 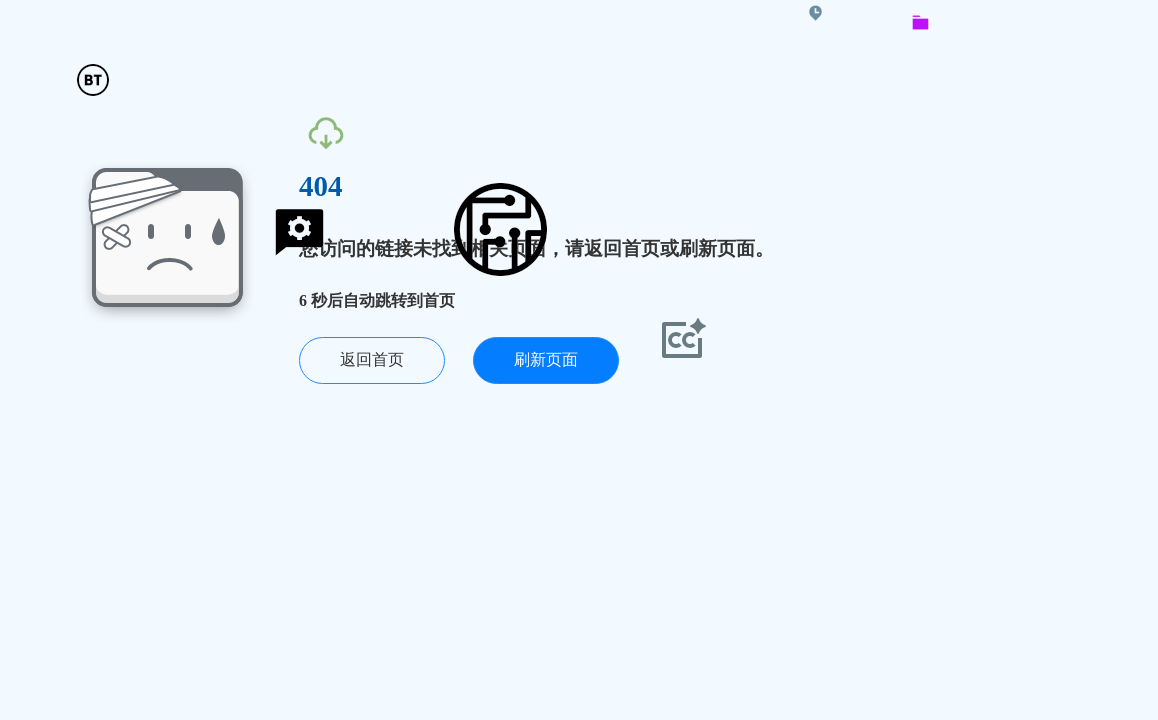 I want to click on download file from cloud storage, so click(x=326, y=133).